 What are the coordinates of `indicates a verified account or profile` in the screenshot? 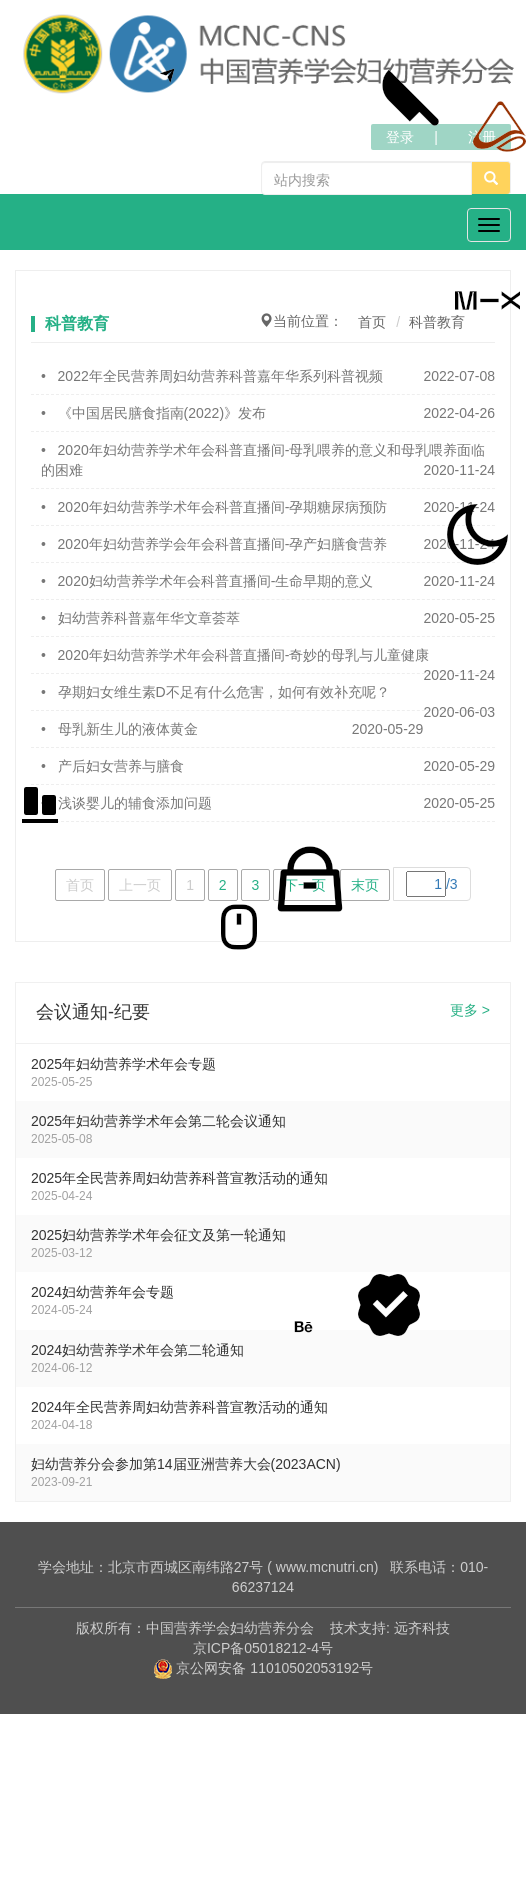 It's located at (389, 1305).